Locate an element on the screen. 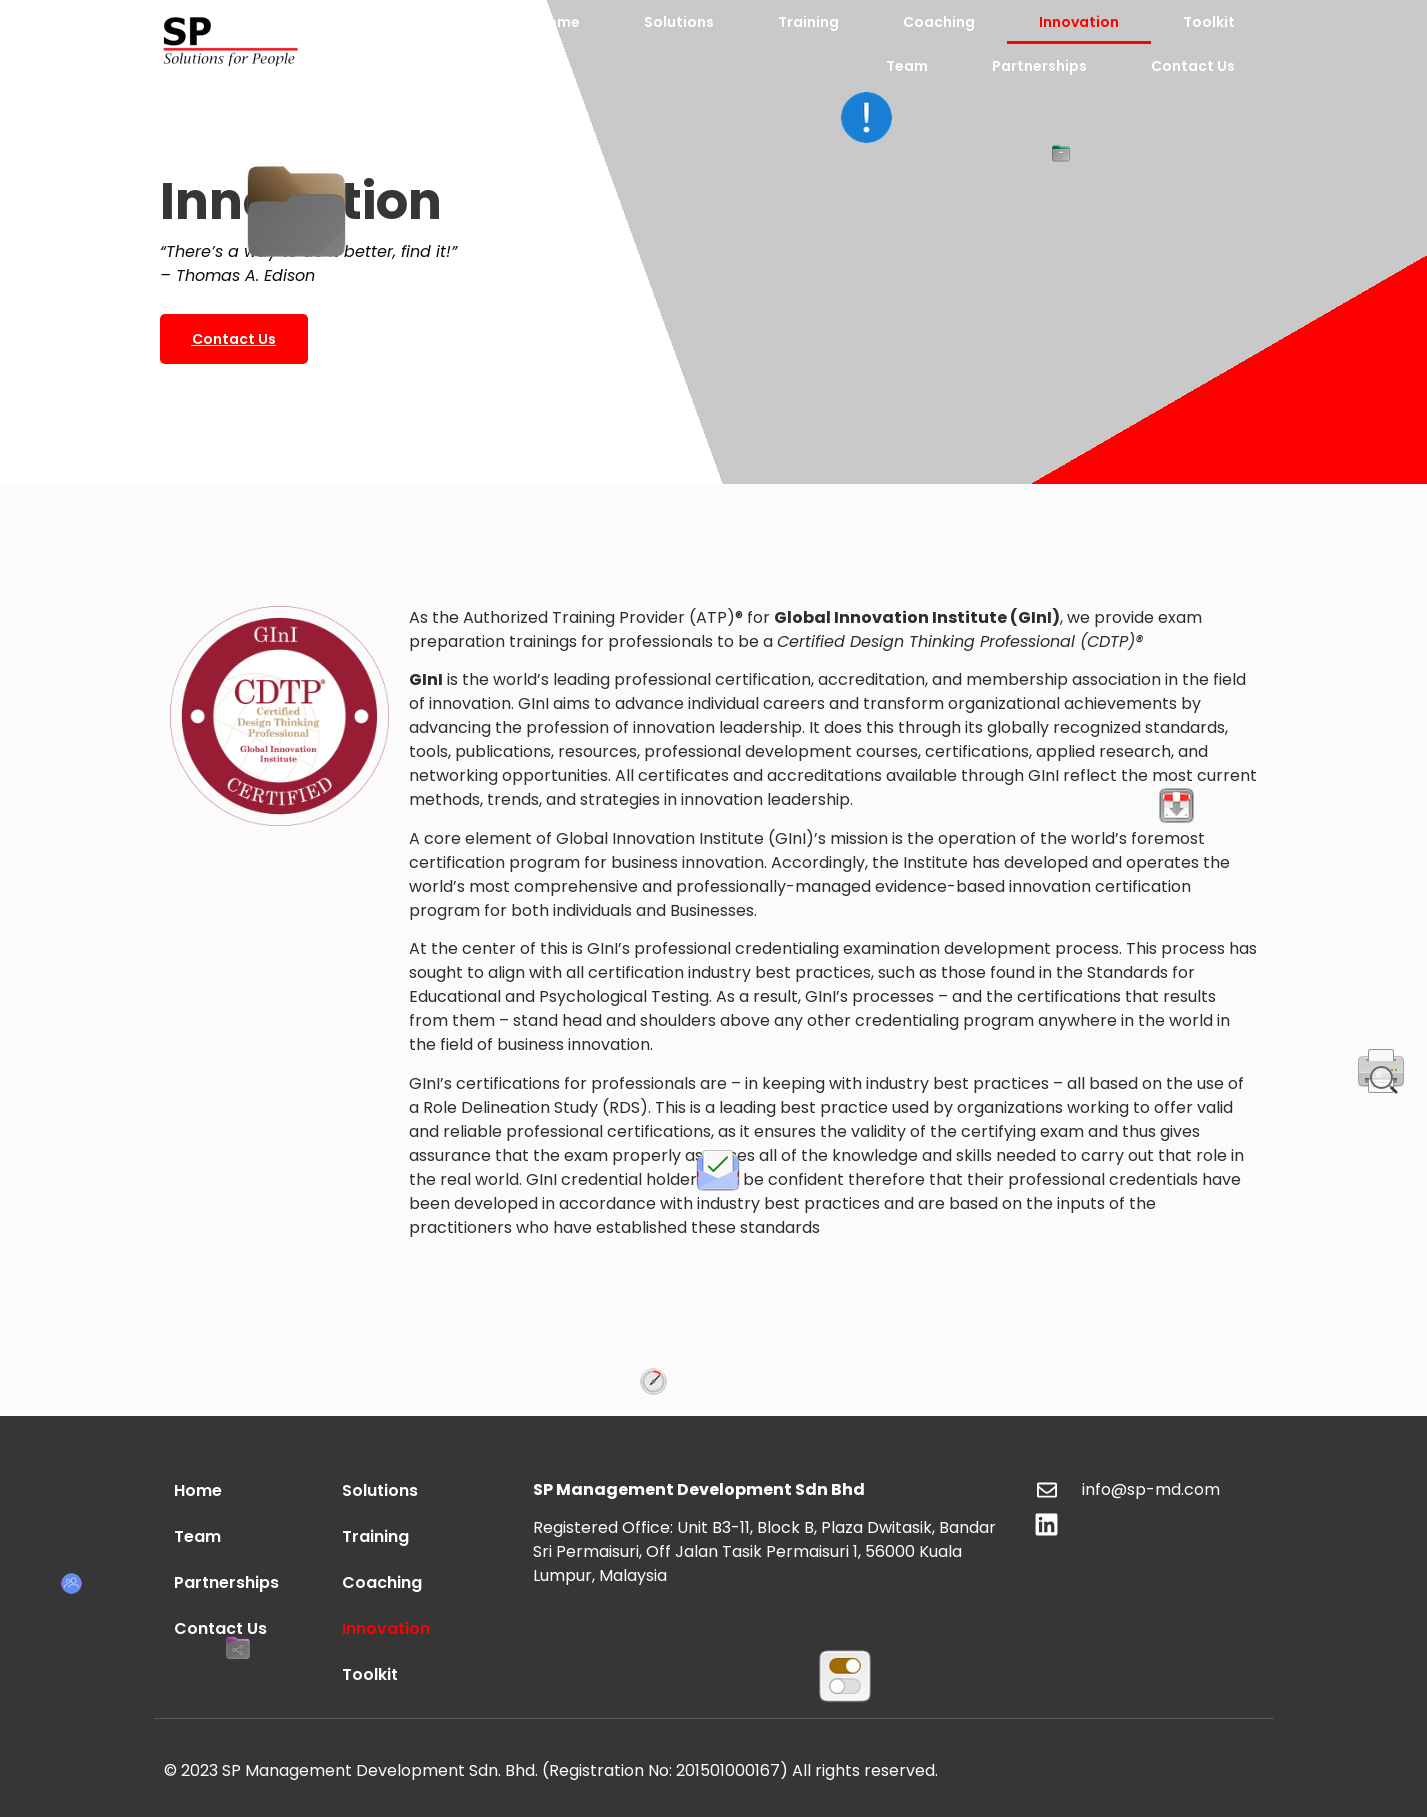 The image size is (1427, 1817). open system settings or preferences is located at coordinates (845, 1676).